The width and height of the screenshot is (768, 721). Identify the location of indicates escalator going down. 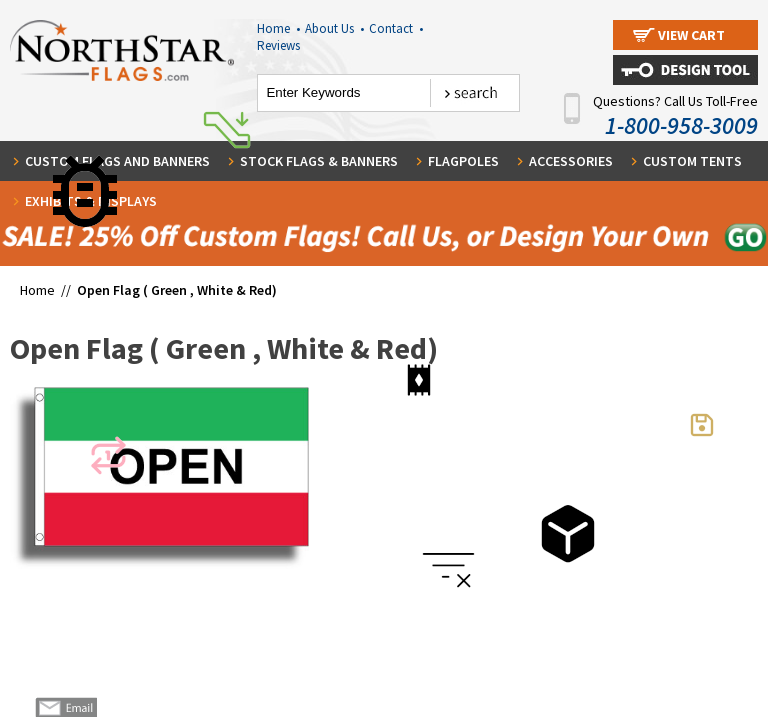
(227, 130).